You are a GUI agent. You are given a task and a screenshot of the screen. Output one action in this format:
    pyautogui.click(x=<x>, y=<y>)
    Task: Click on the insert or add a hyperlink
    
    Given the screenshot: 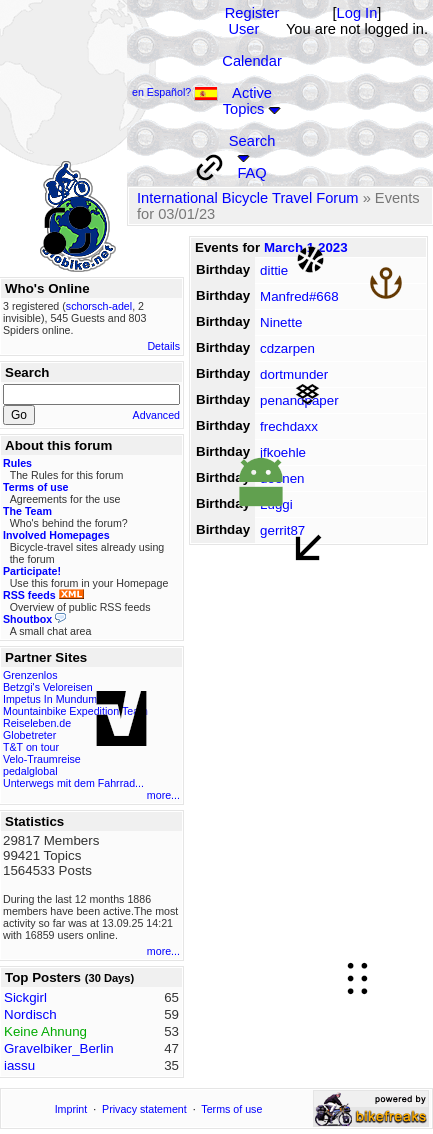 What is the action you would take?
    pyautogui.click(x=209, y=167)
    